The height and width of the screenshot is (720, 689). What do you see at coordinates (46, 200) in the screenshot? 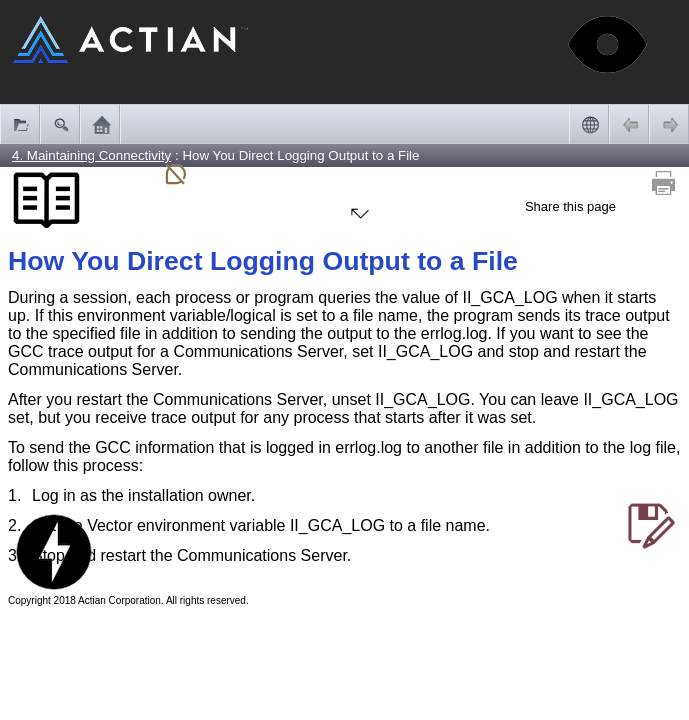
I see `open documentation or help guide` at bounding box center [46, 200].